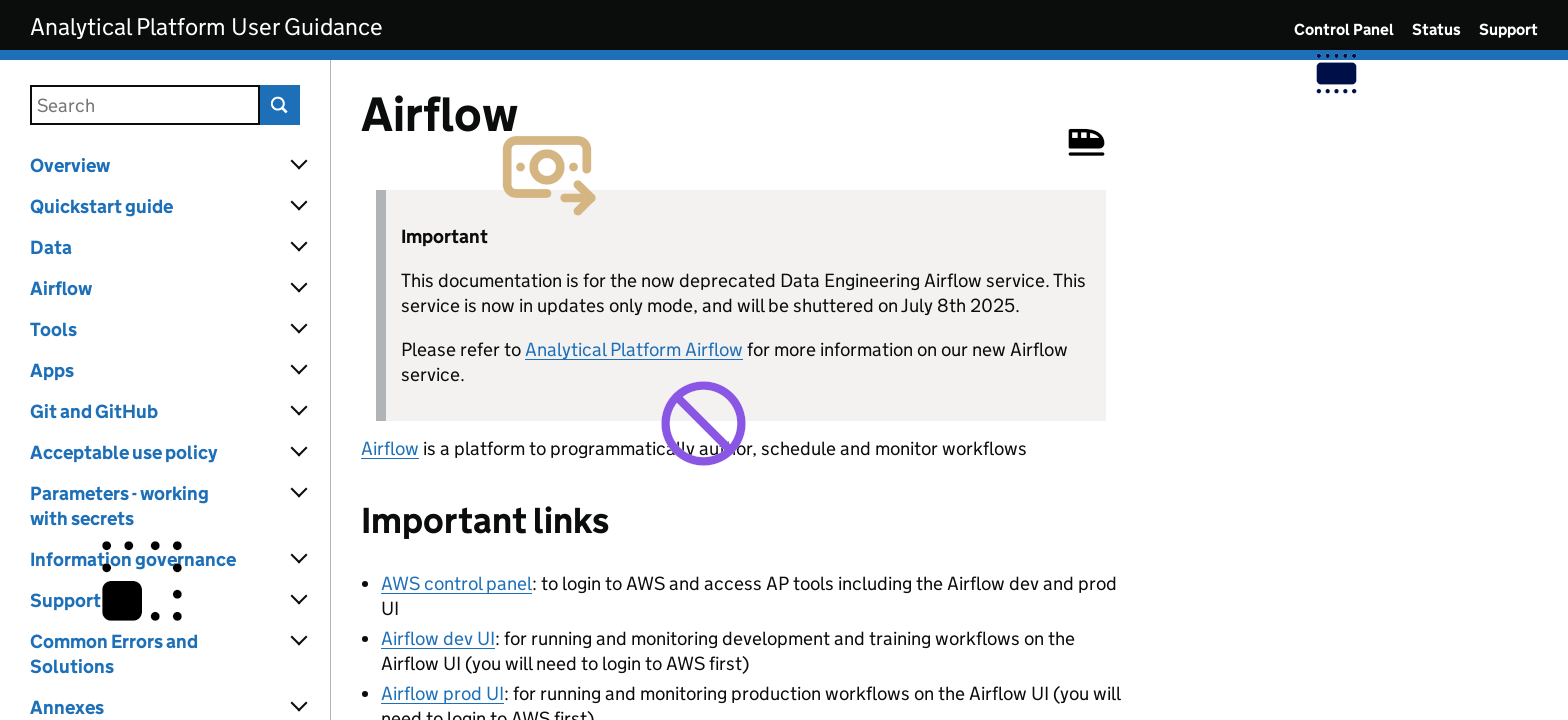 The width and height of the screenshot is (1568, 720). I want to click on view train schedules or rail services, so click(1086, 141).